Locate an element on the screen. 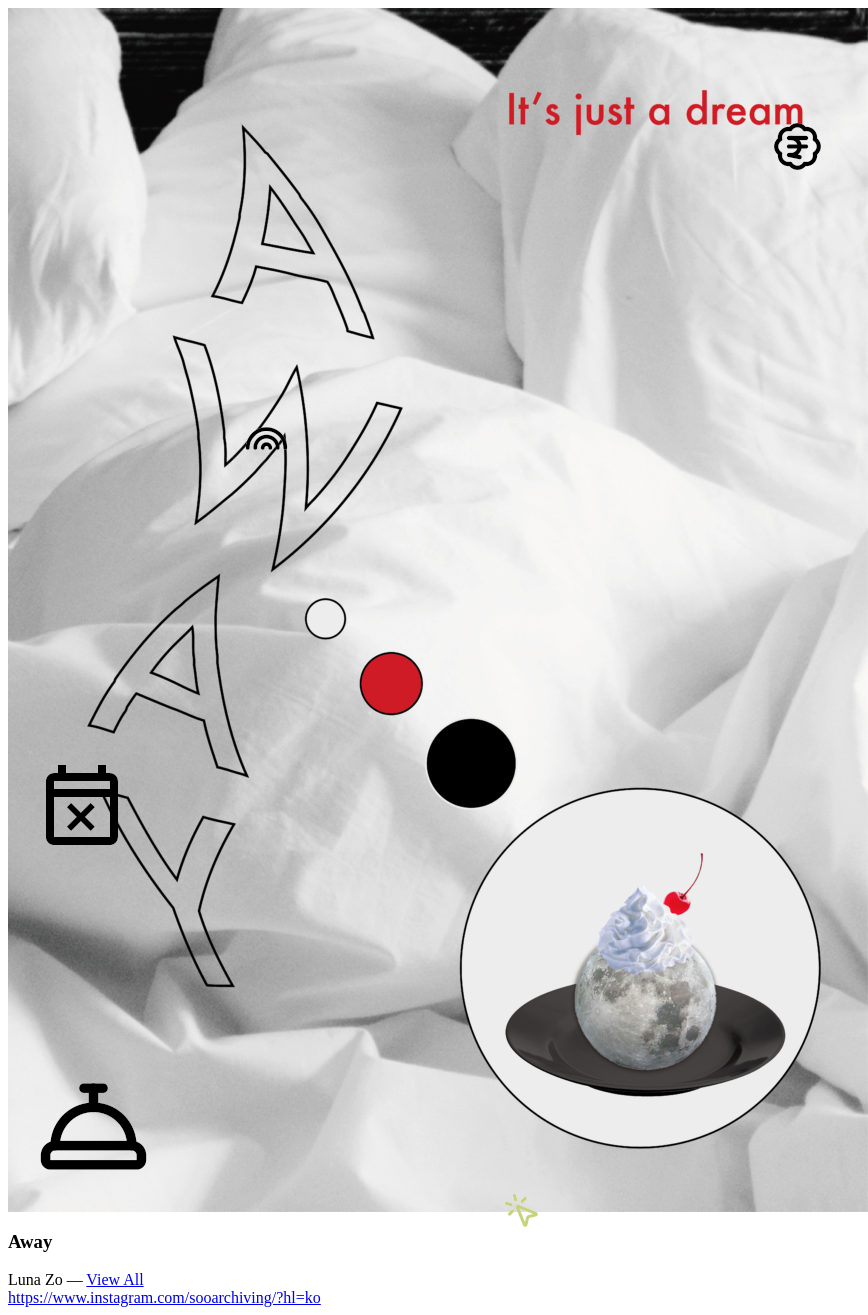  click or tap to interact is located at coordinates (522, 1211).